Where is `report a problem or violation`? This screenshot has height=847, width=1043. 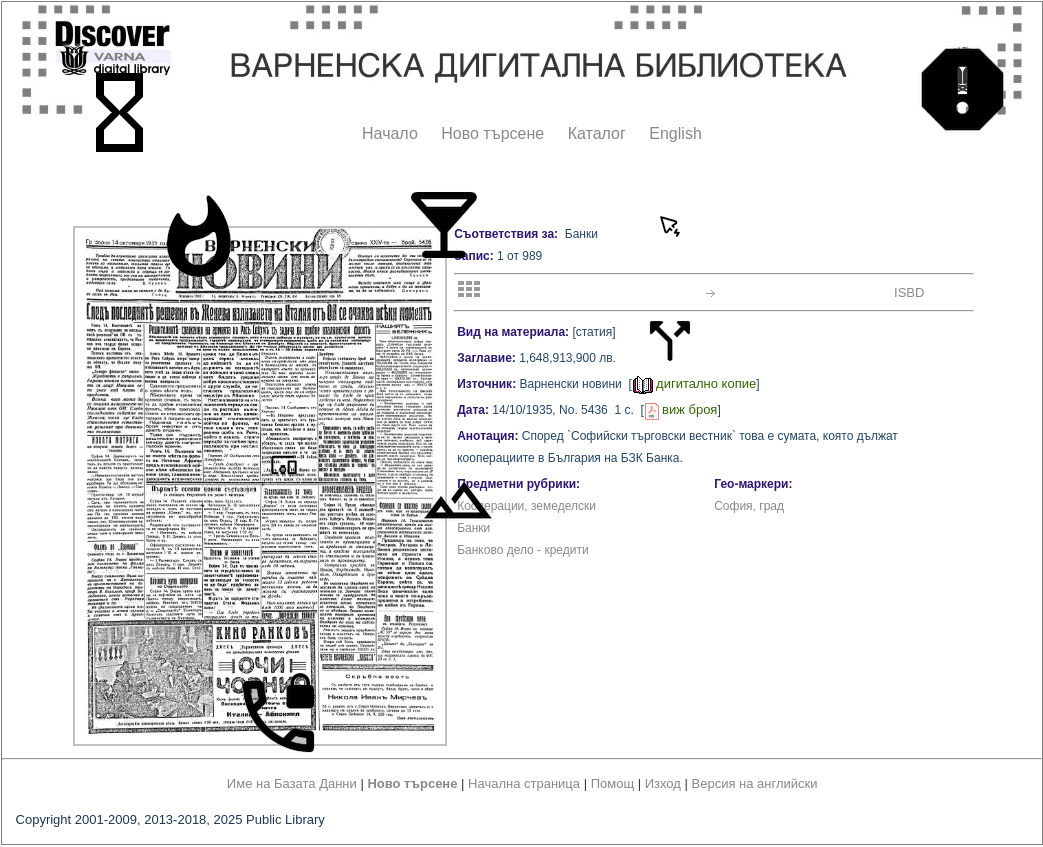 report a problem or violation is located at coordinates (962, 89).